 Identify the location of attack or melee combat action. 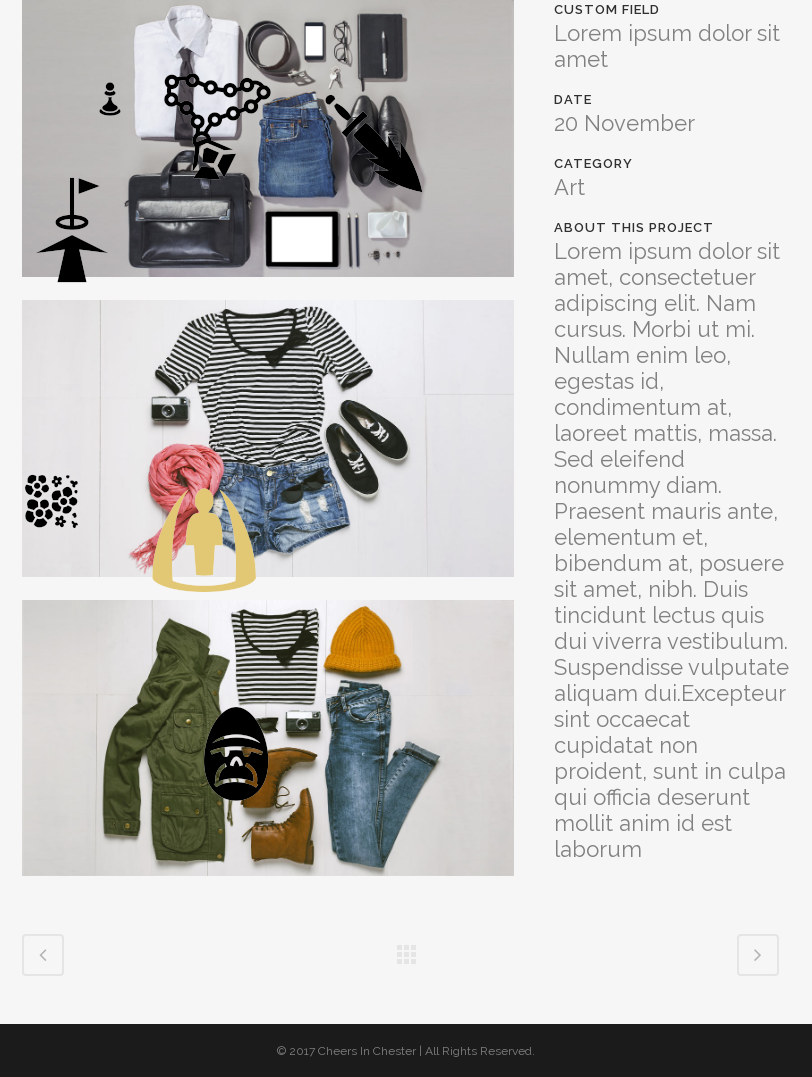
(373, 143).